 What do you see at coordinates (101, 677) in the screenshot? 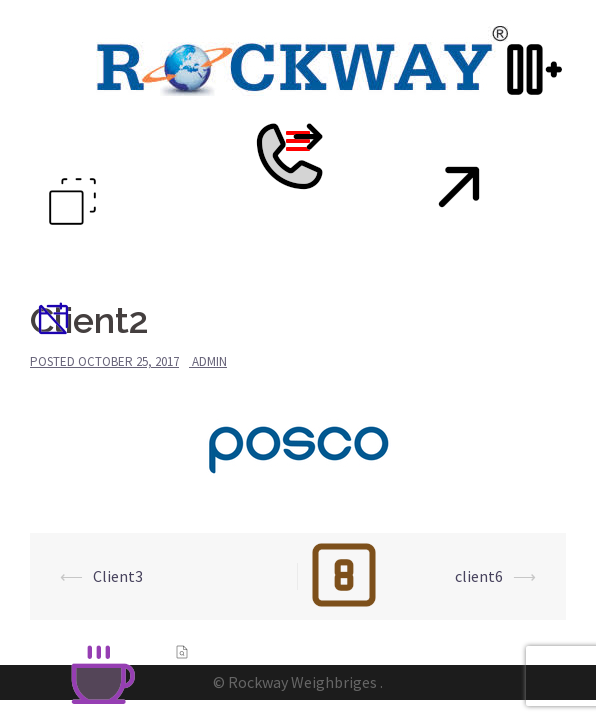
I see `find nearby coffee shops or cafés` at bounding box center [101, 677].